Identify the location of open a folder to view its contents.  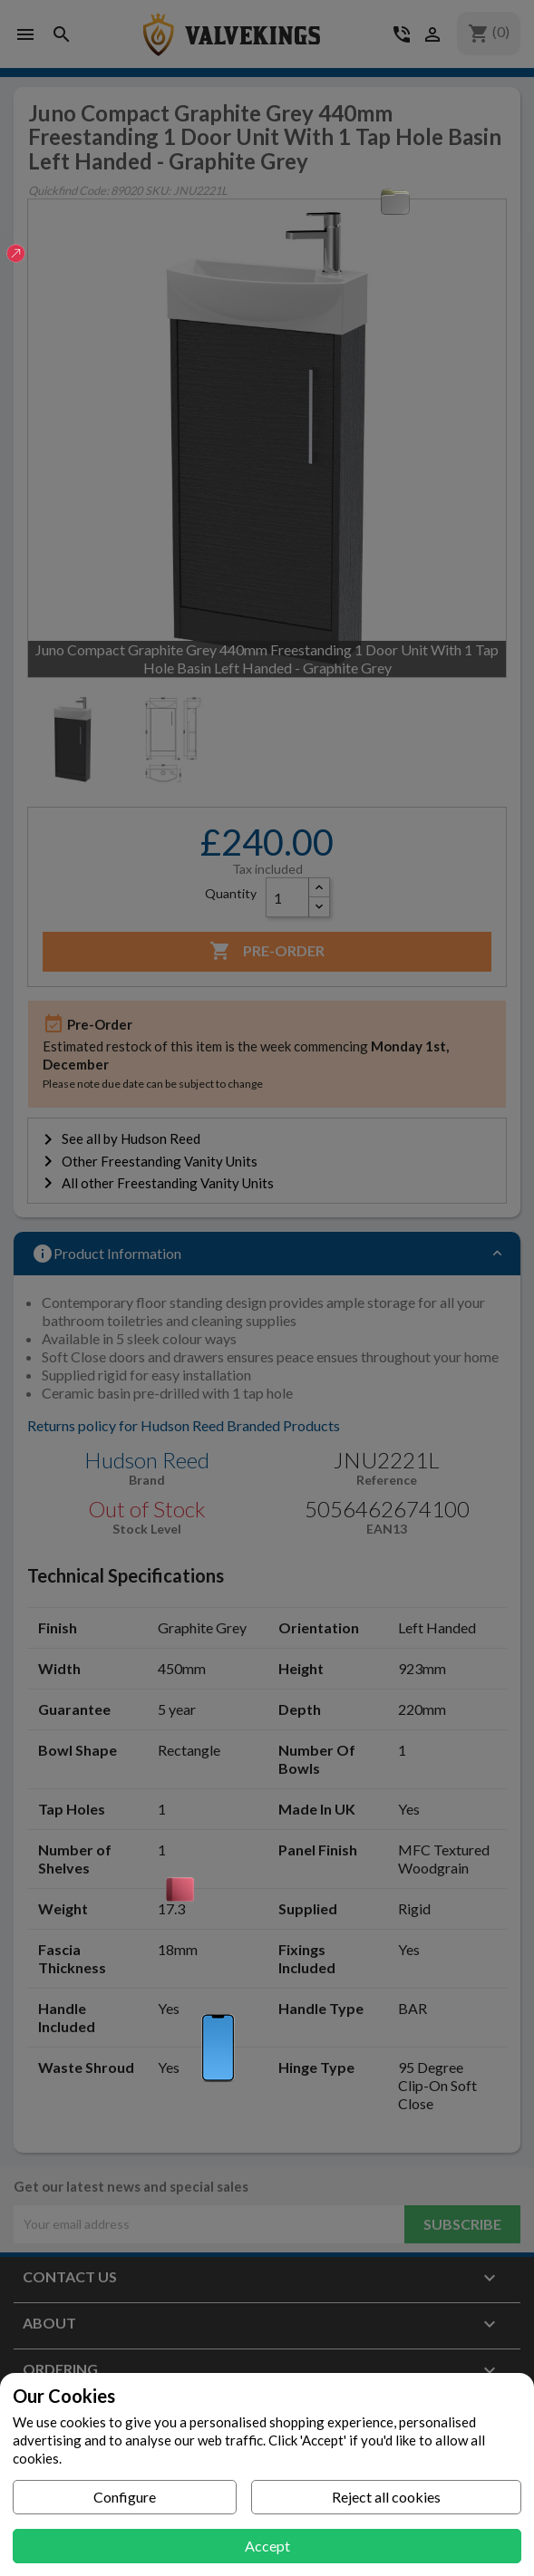
(395, 201).